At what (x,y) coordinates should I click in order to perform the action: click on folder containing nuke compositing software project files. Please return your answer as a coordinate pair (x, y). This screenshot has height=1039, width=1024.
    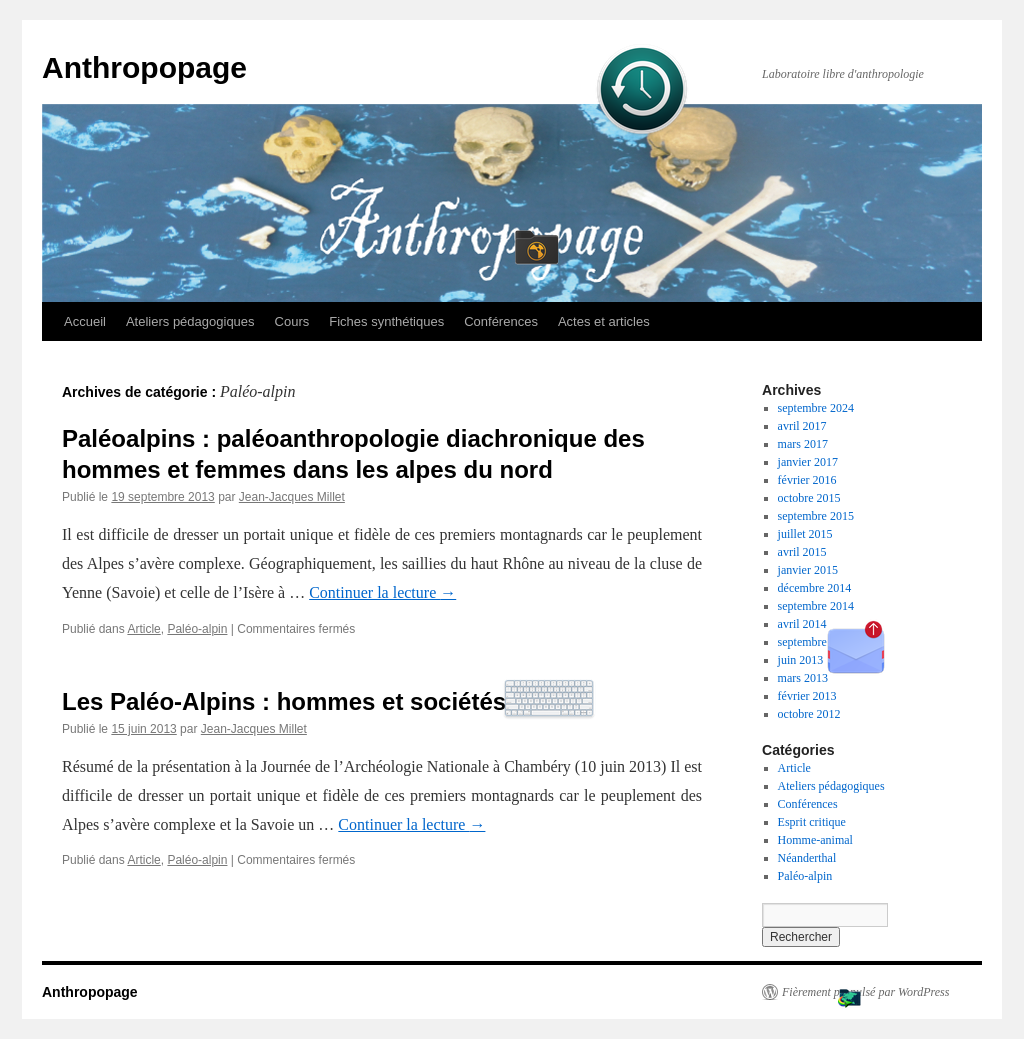
    Looking at the image, I should click on (536, 248).